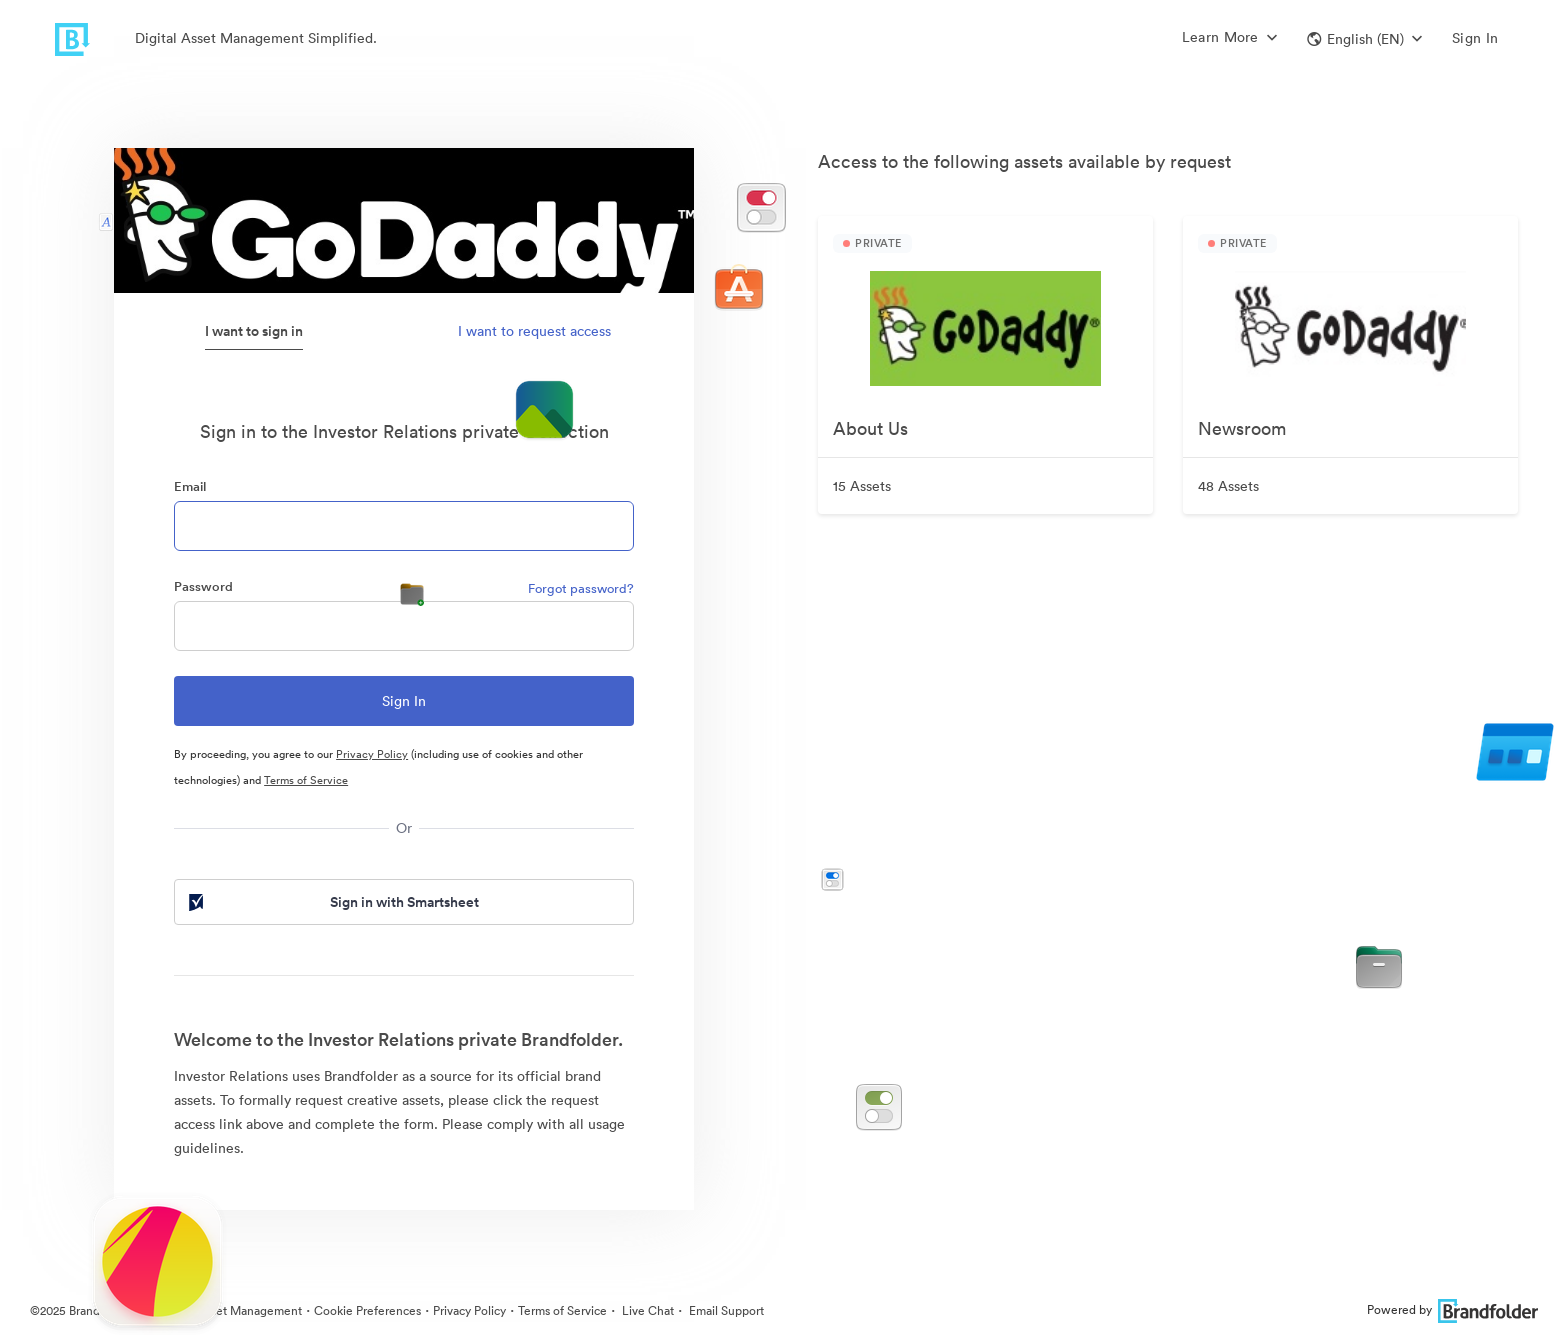 Image resolution: width=1568 pixels, height=1340 pixels. What do you see at coordinates (544, 409) in the screenshot?
I see `open xpano panorama stitching app` at bounding box center [544, 409].